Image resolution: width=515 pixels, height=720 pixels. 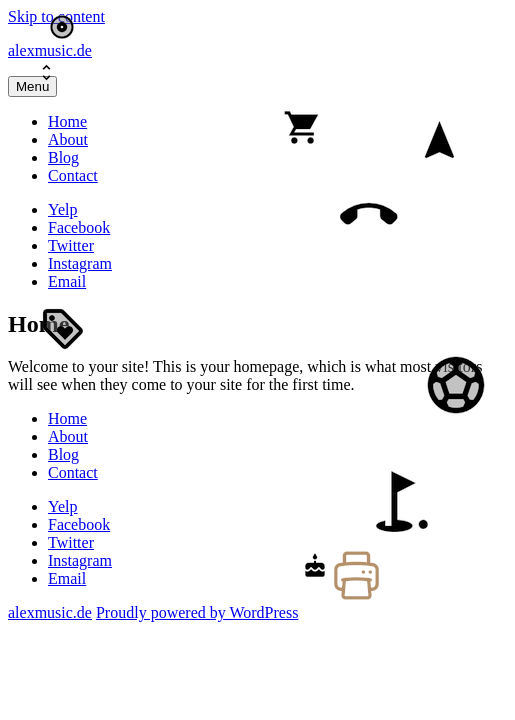 What do you see at coordinates (356, 575) in the screenshot?
I see `print the current document` at bounding box center [356, 575].